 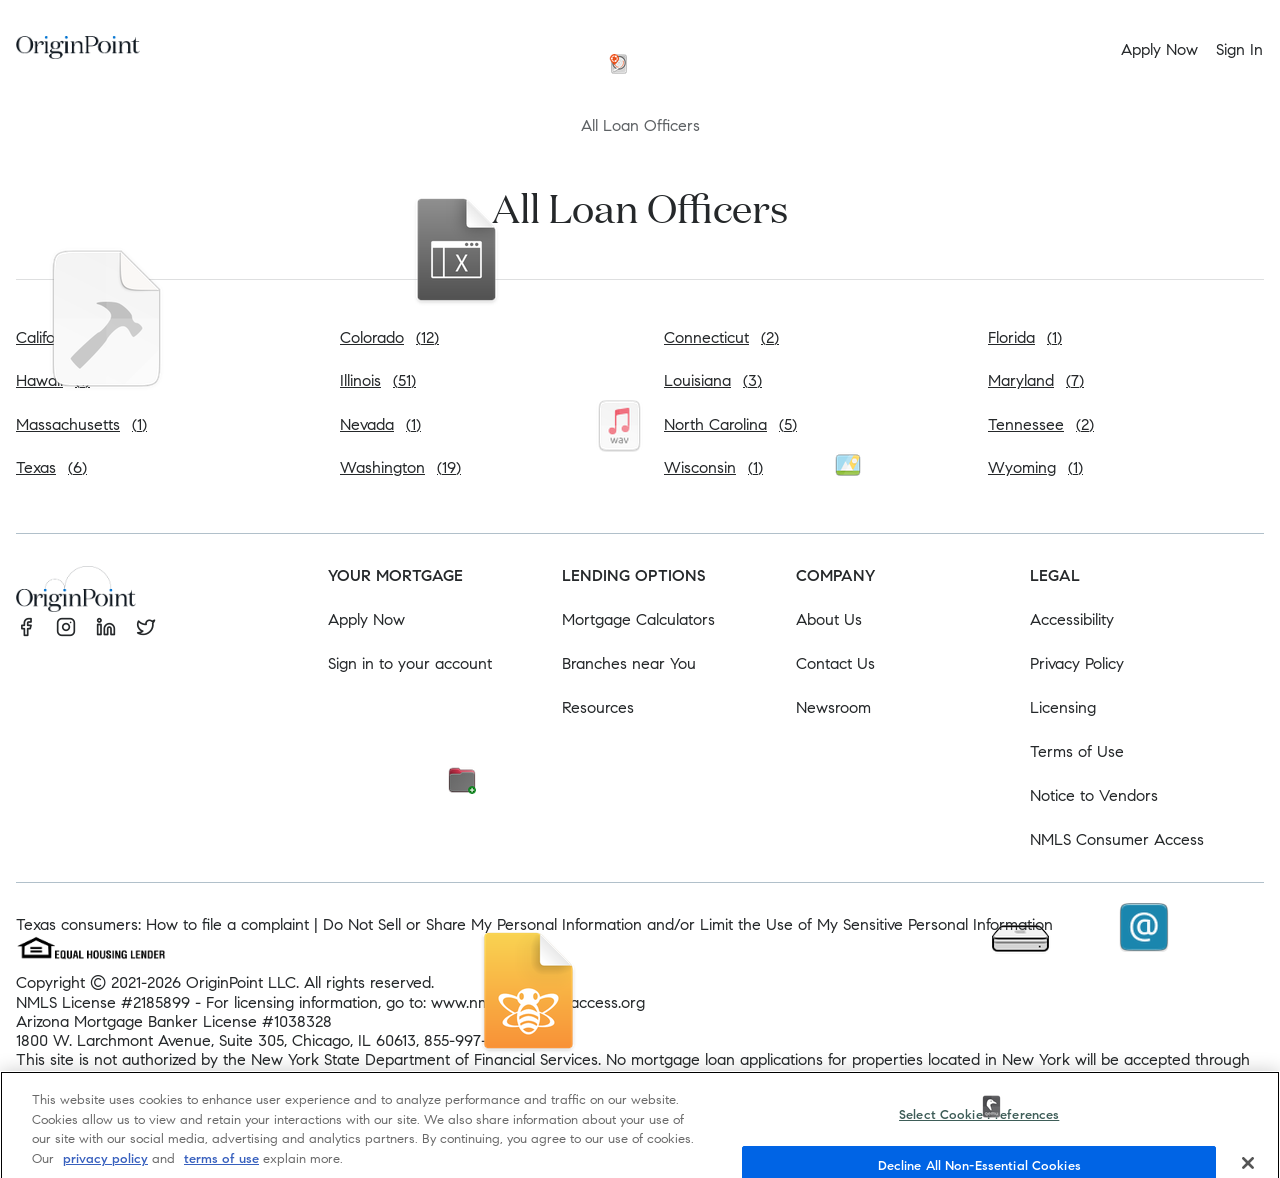 What do you see at coordinates (619, 64) in the screenshot?
I see `launch the ubiquity installer for ubuntu linux` at bounding box center [619, 64].